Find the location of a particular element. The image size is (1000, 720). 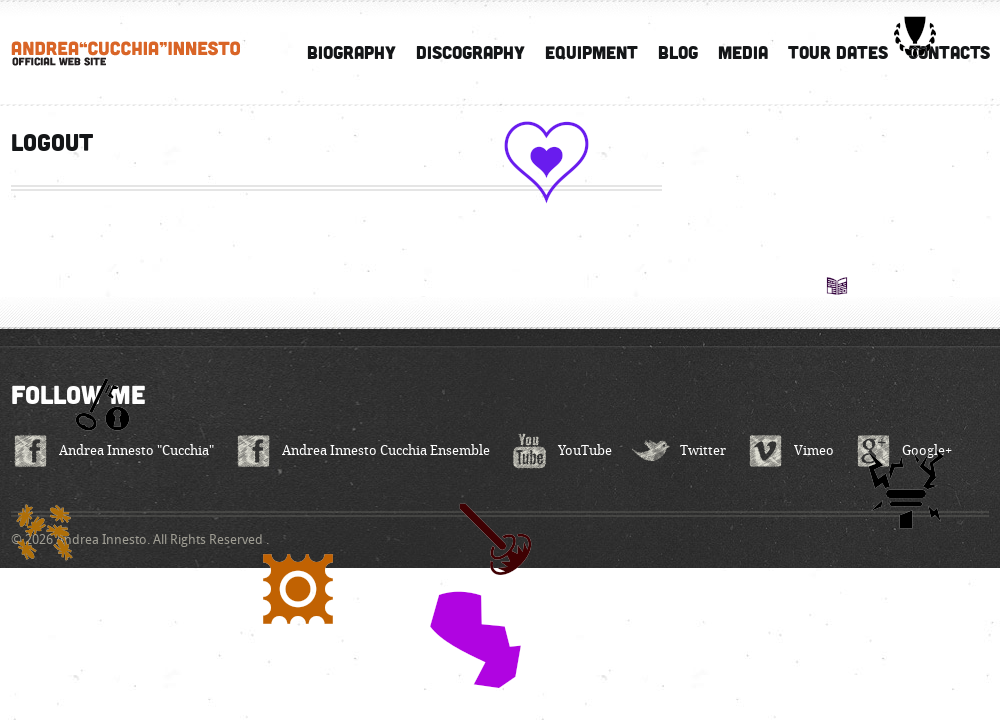

indicates insect infestation or pest problem in a game is located at coordinates (44, 532).